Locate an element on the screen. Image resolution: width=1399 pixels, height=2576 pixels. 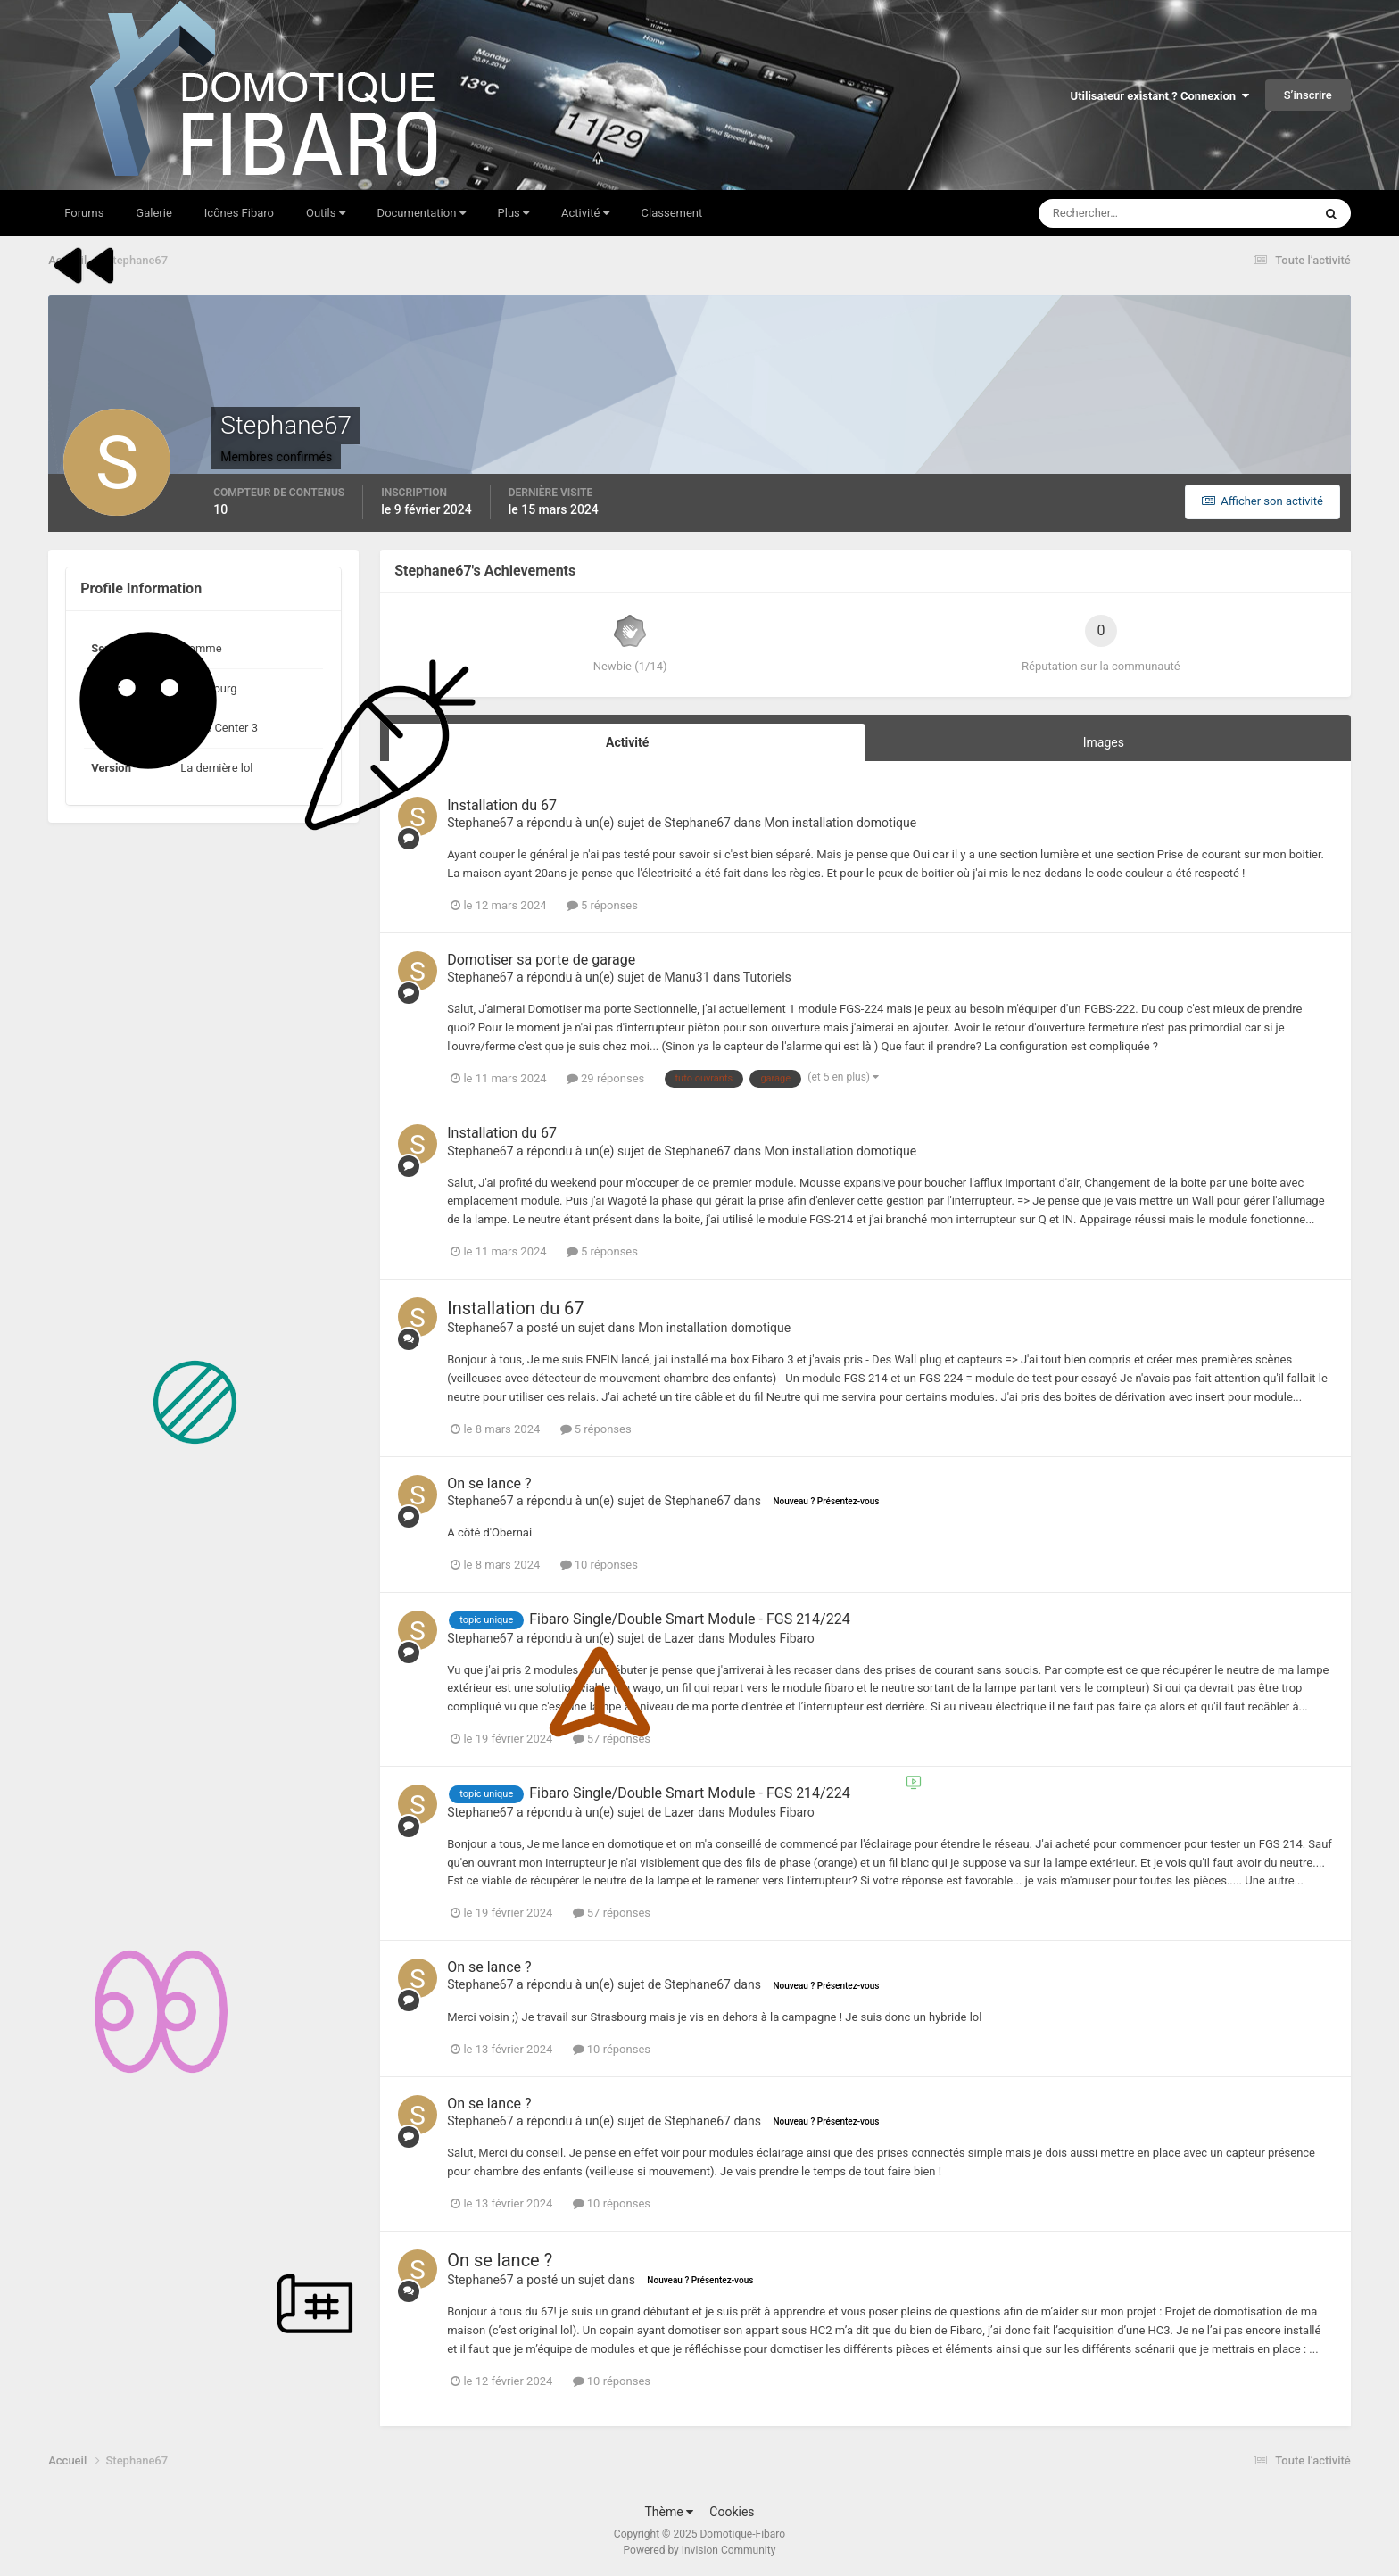
play video on desktop monitor is located at coordinates (914, 1782).